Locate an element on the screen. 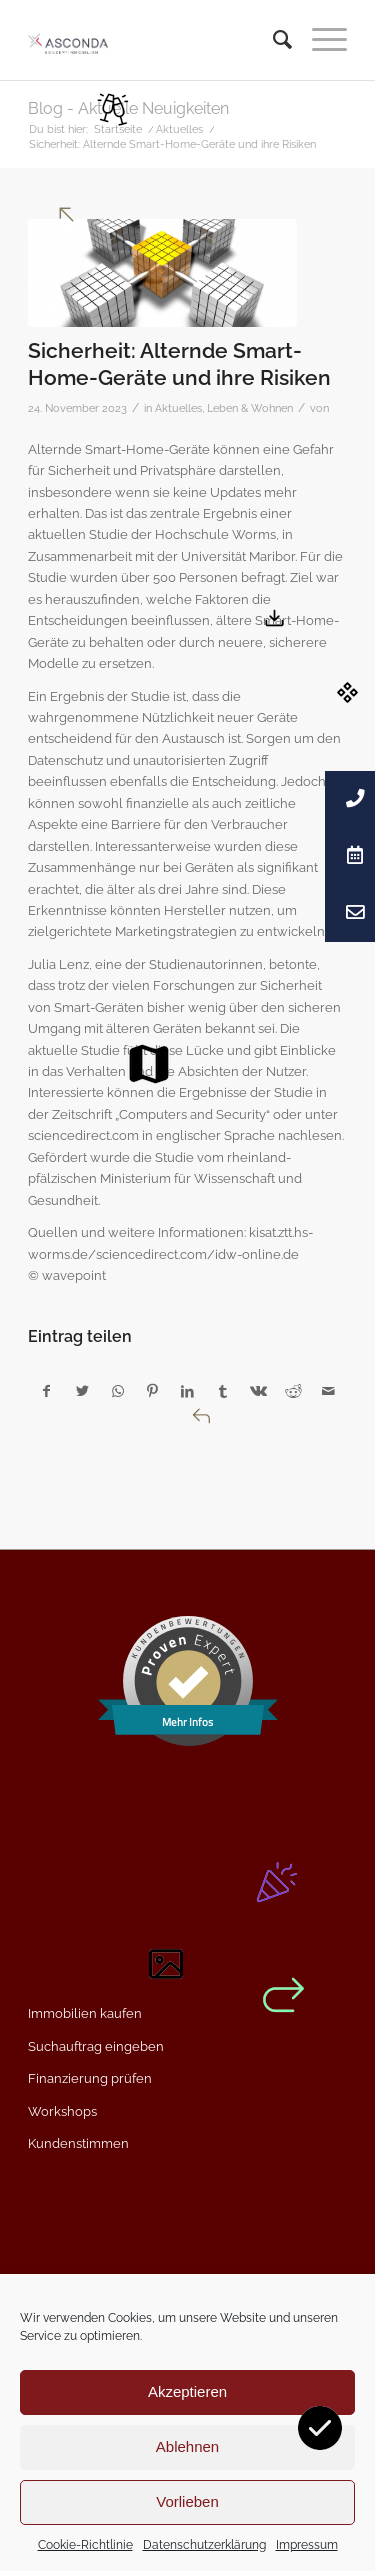 This screenshot has height=2571, width=375. view UI components library is located at coordinates (347, 692).